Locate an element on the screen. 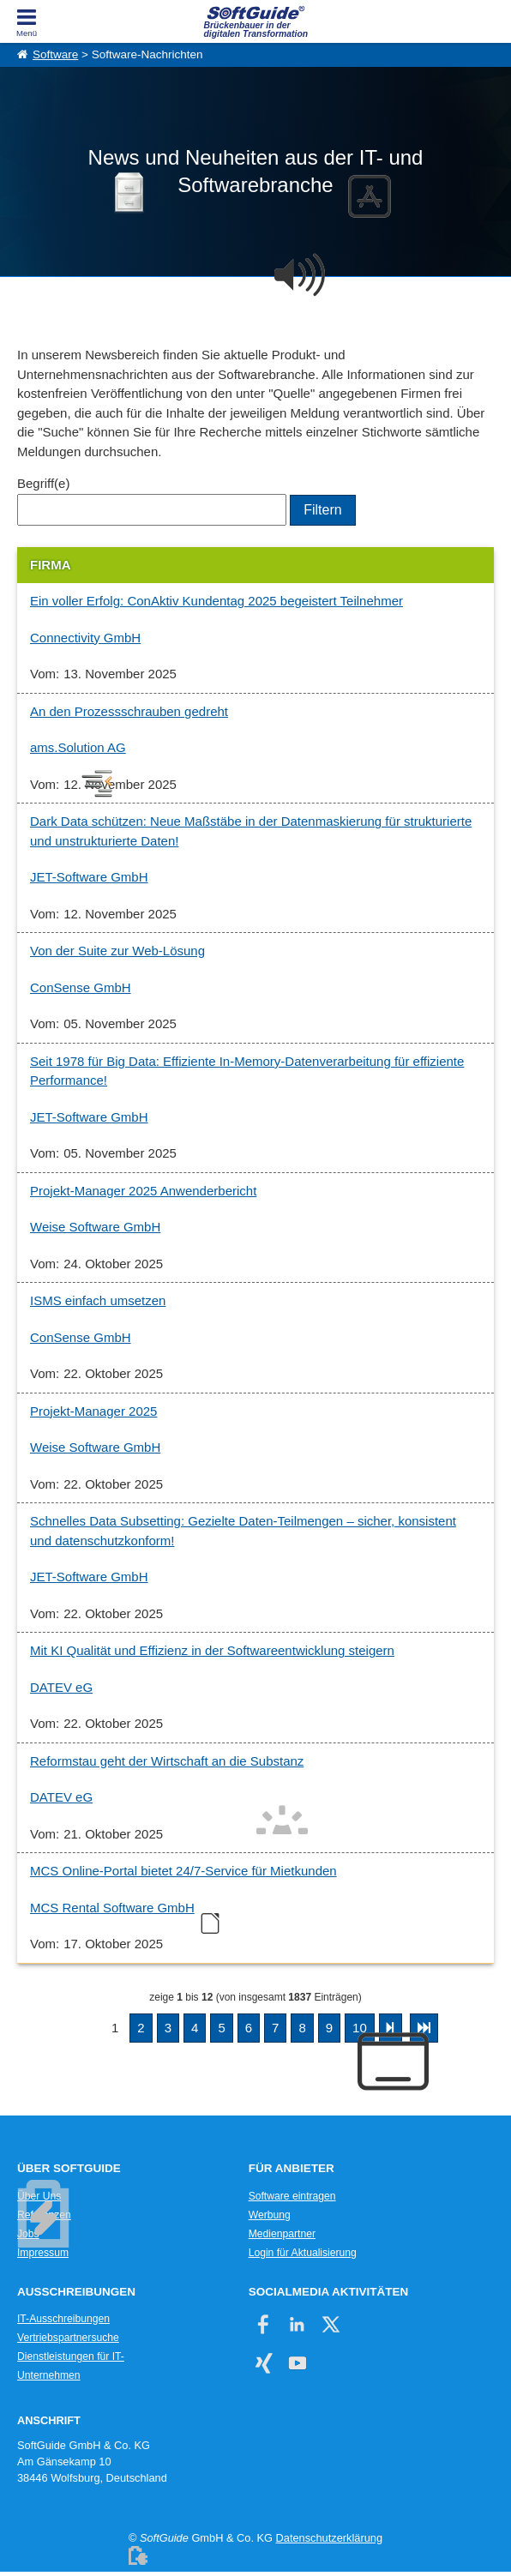  access power management settings is located at coordinates (138, 2555).